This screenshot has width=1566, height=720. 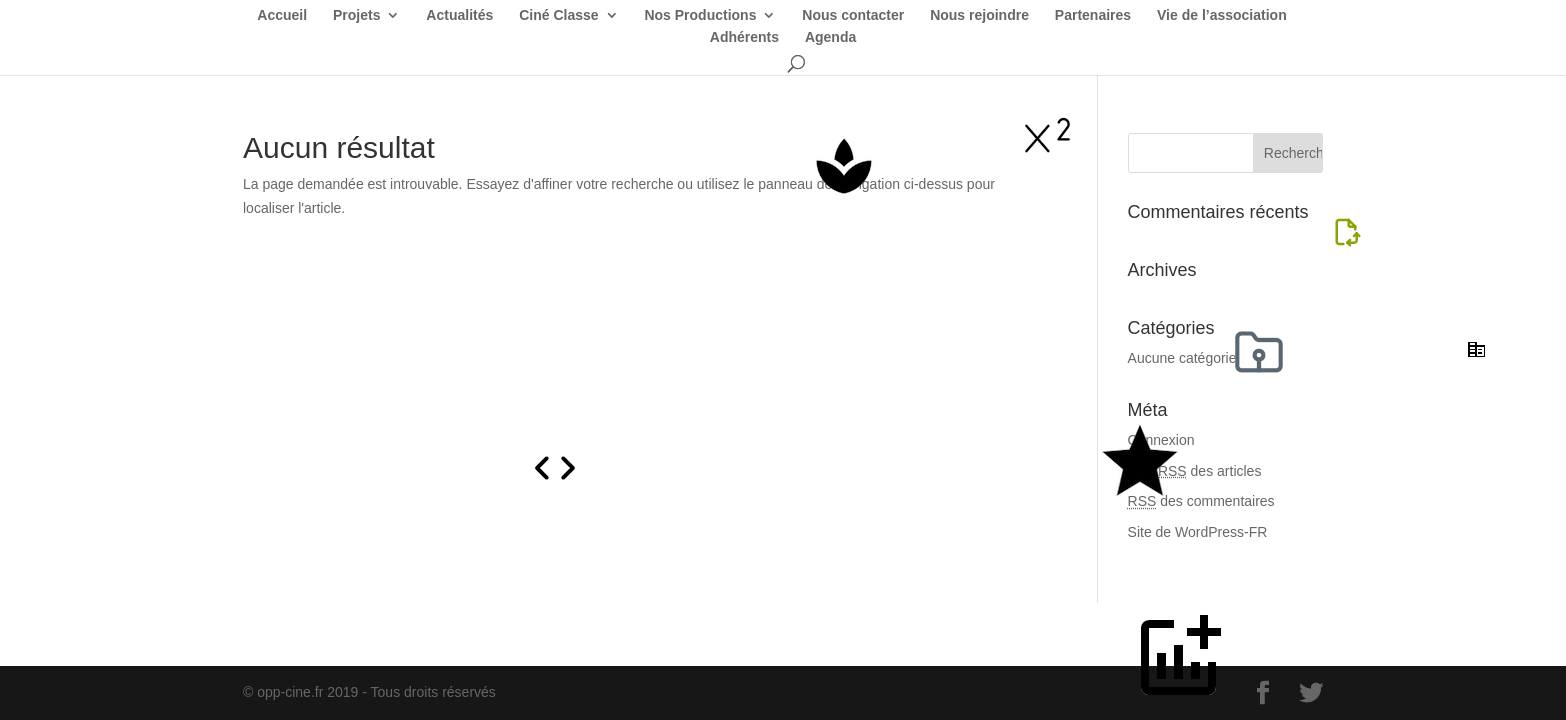 What do you see at coordinates (1476, 349) in the screenshot?
I see `view organization or company settings` at bounding box center [1476, 349].